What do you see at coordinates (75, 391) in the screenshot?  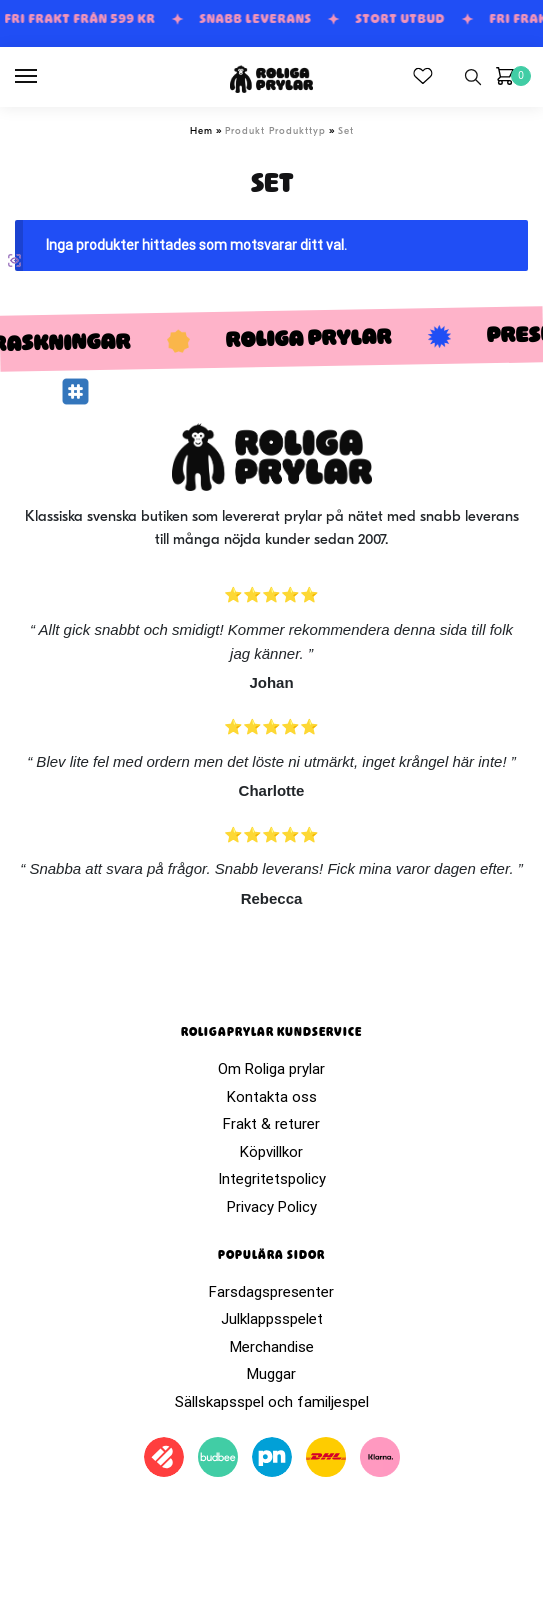 I see `view grid or table layout` at bounding box center [75, 391].